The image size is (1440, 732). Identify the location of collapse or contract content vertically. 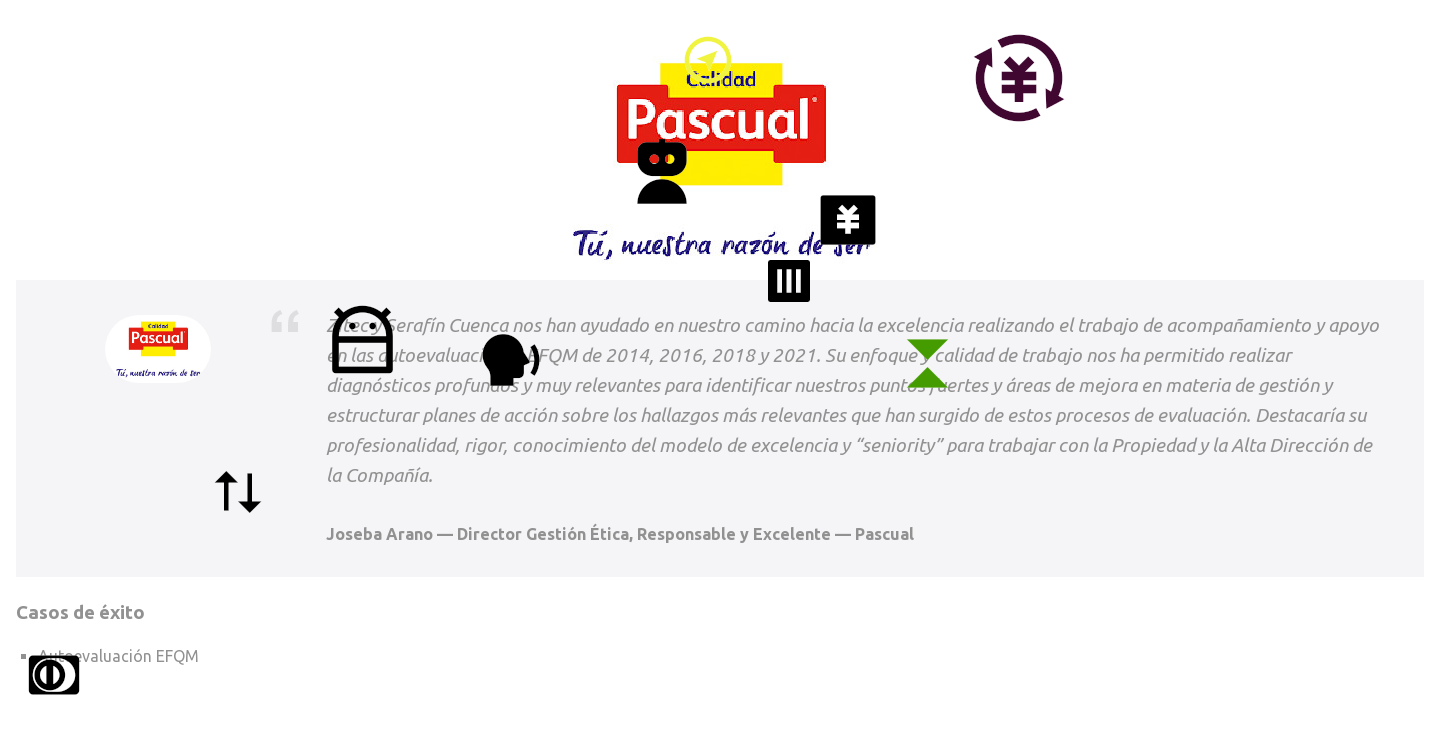
(927, 363).